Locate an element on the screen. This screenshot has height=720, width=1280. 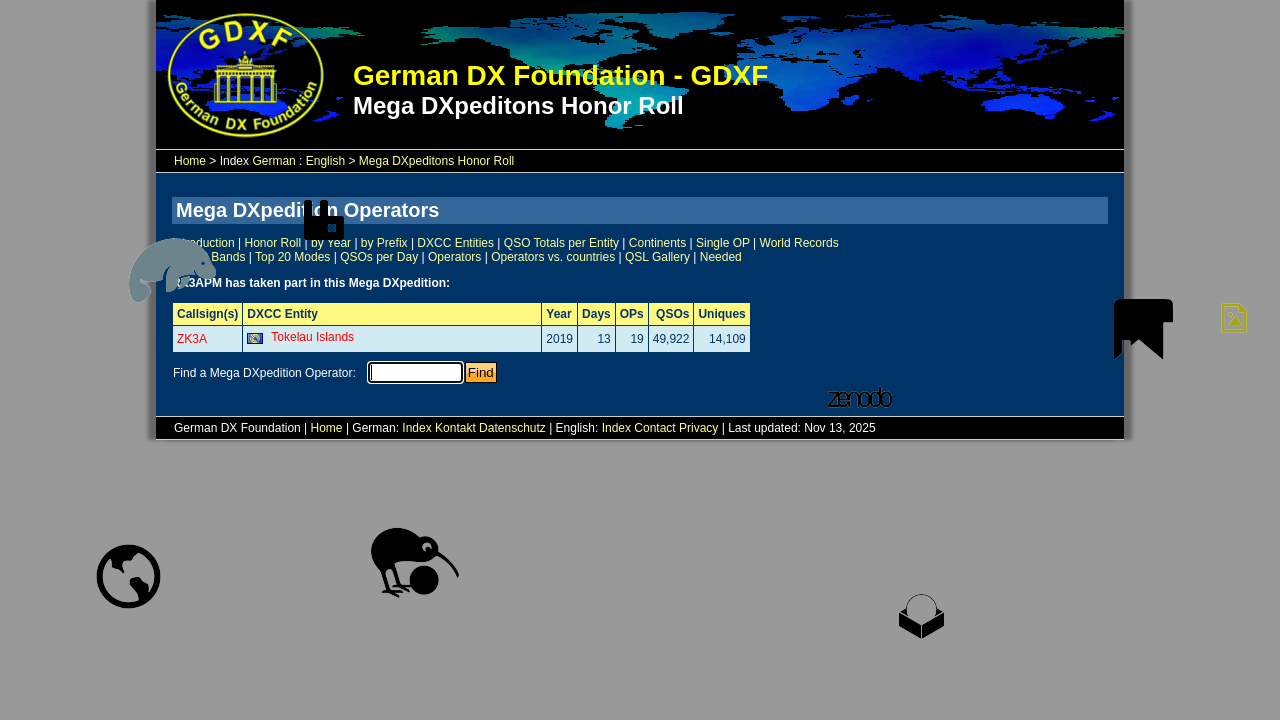
view image file is located at coordinates (1234, 318).